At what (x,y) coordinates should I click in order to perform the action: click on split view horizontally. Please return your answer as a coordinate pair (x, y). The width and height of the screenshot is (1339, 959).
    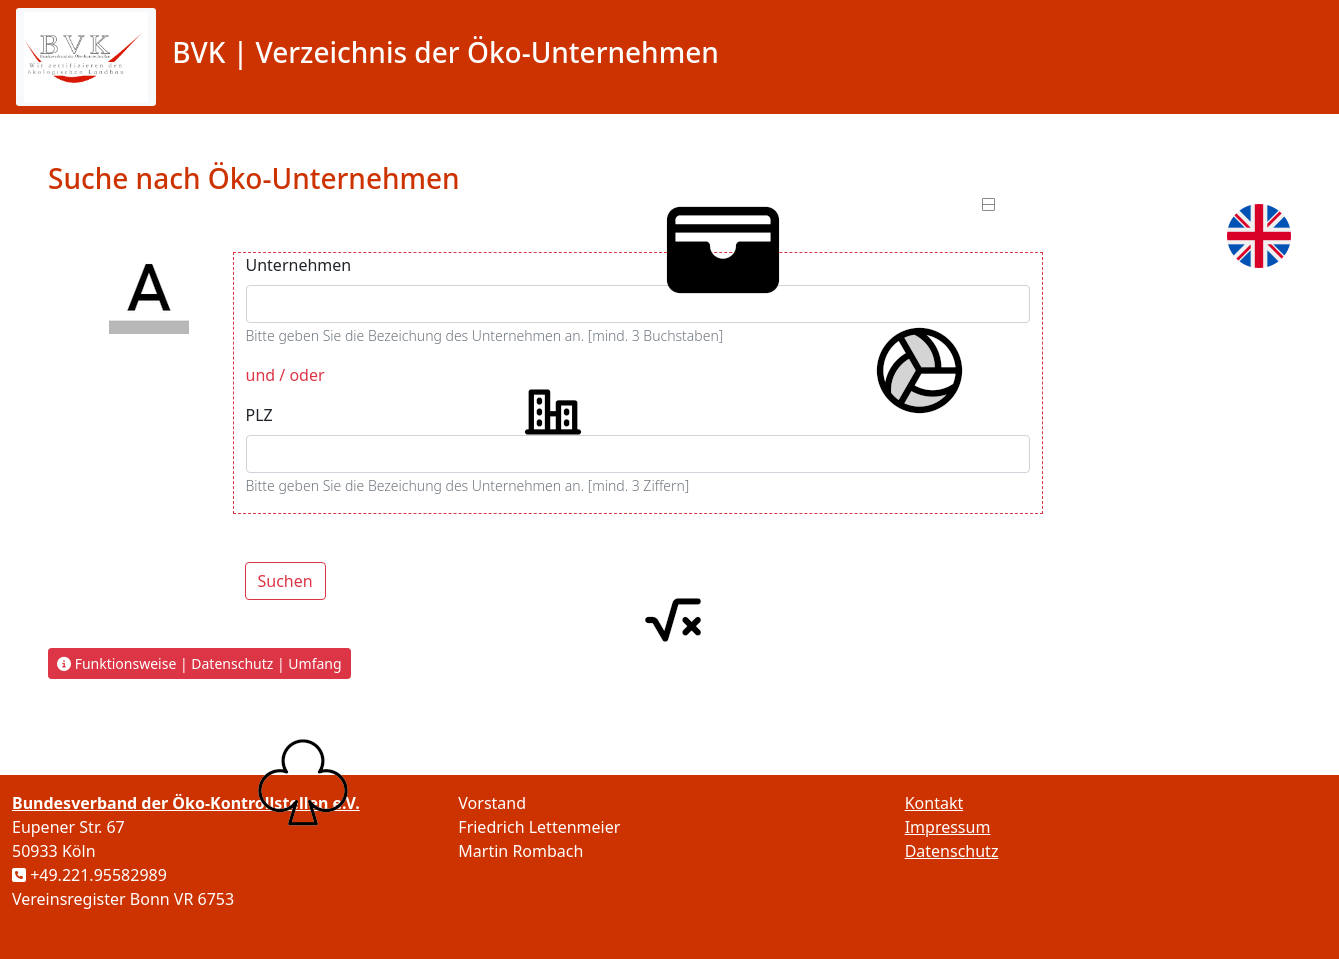
    Looking at the image, I should click on (988, 204).